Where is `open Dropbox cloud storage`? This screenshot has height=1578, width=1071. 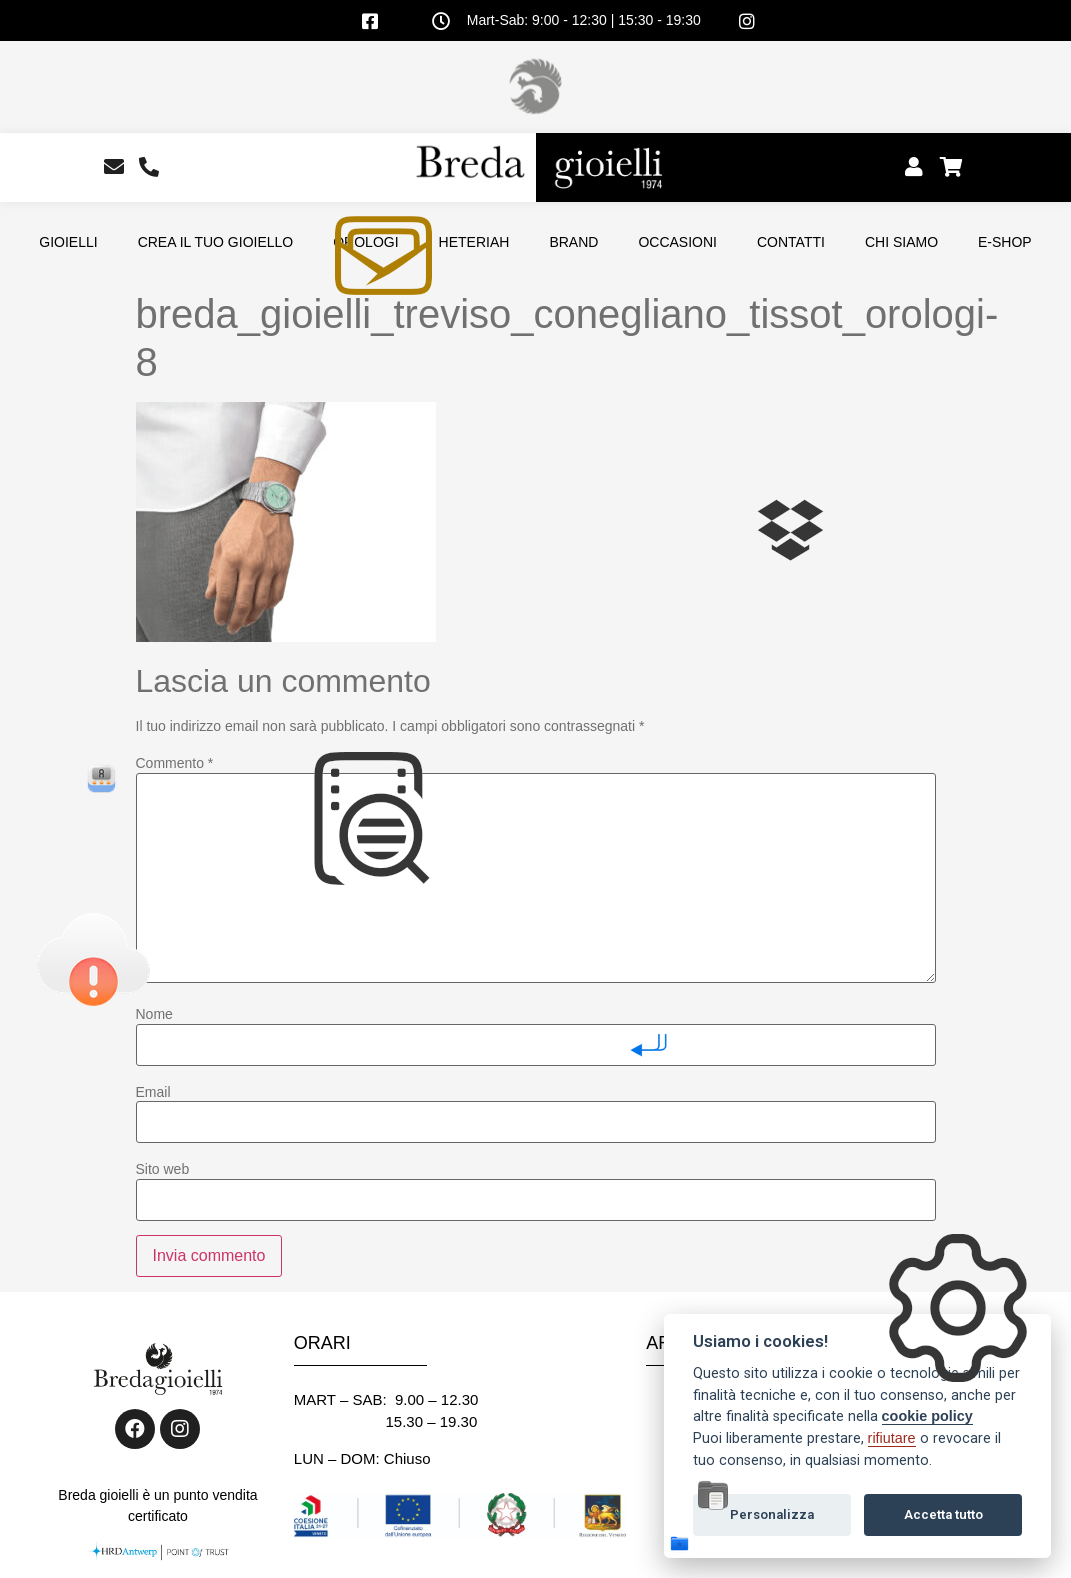
open Dropbox cloud storage is located at coordinates (790, 532).